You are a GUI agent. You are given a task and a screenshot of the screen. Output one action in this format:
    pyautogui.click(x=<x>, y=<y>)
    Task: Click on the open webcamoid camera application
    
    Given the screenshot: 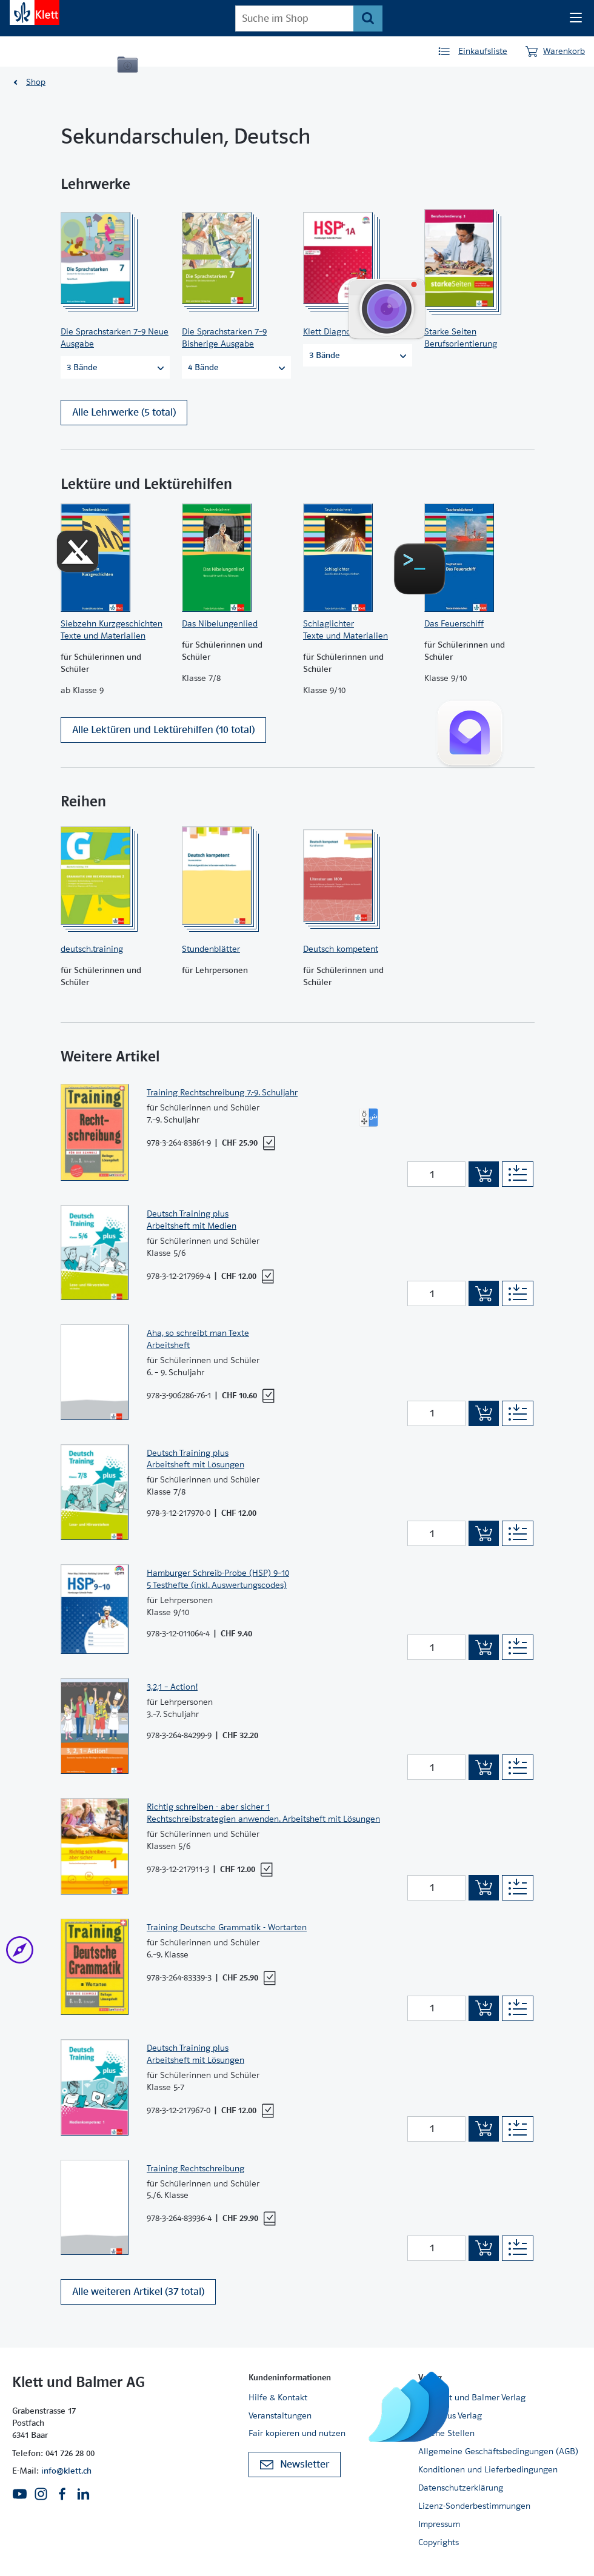 What is the action you would take?
    pyautogui.click(x=387, y=309)
    